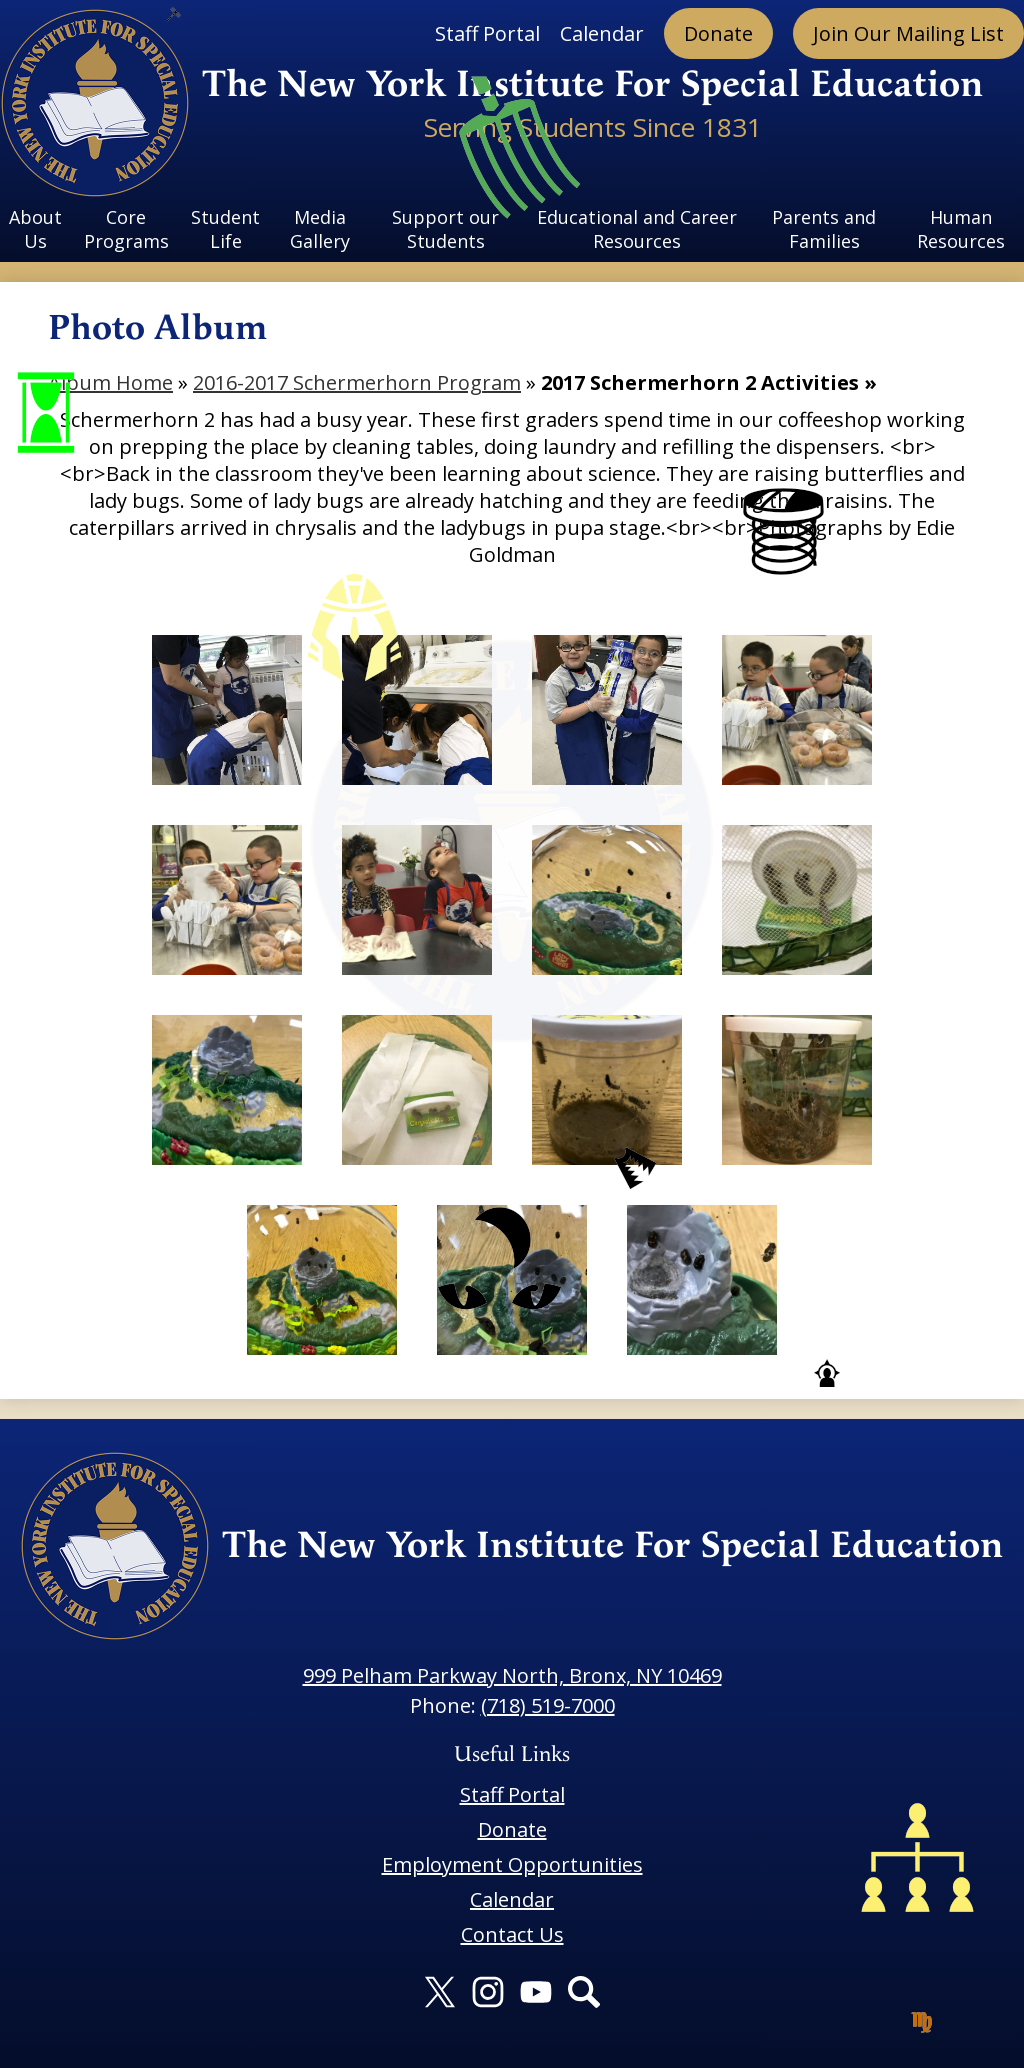 The image size is (1024, 2068). I want to click on view organizational hierarchy or team structure, so click(917, 1857).